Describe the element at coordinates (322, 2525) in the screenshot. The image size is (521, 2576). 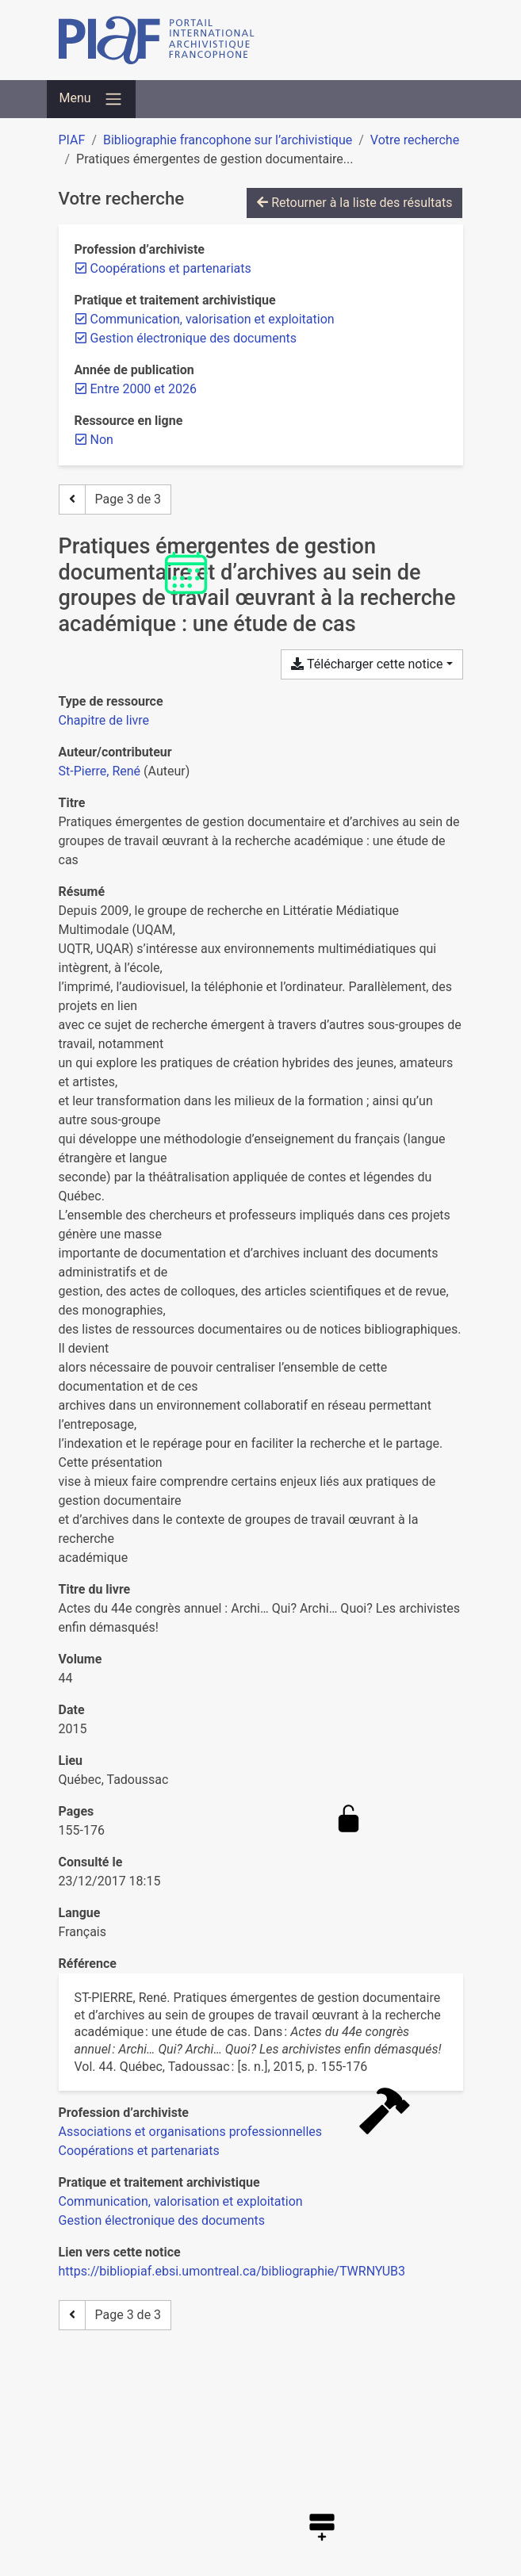
I see `add a new row below` at that location.